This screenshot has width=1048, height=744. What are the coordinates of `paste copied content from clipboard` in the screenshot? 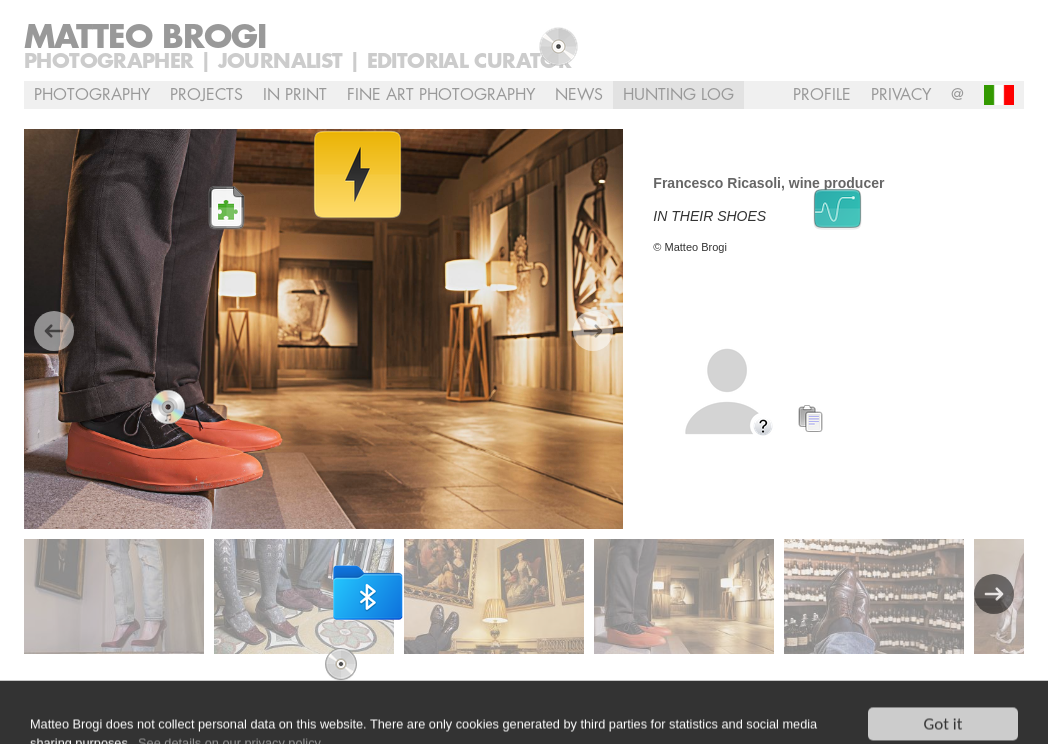 It's located at (810, 418).